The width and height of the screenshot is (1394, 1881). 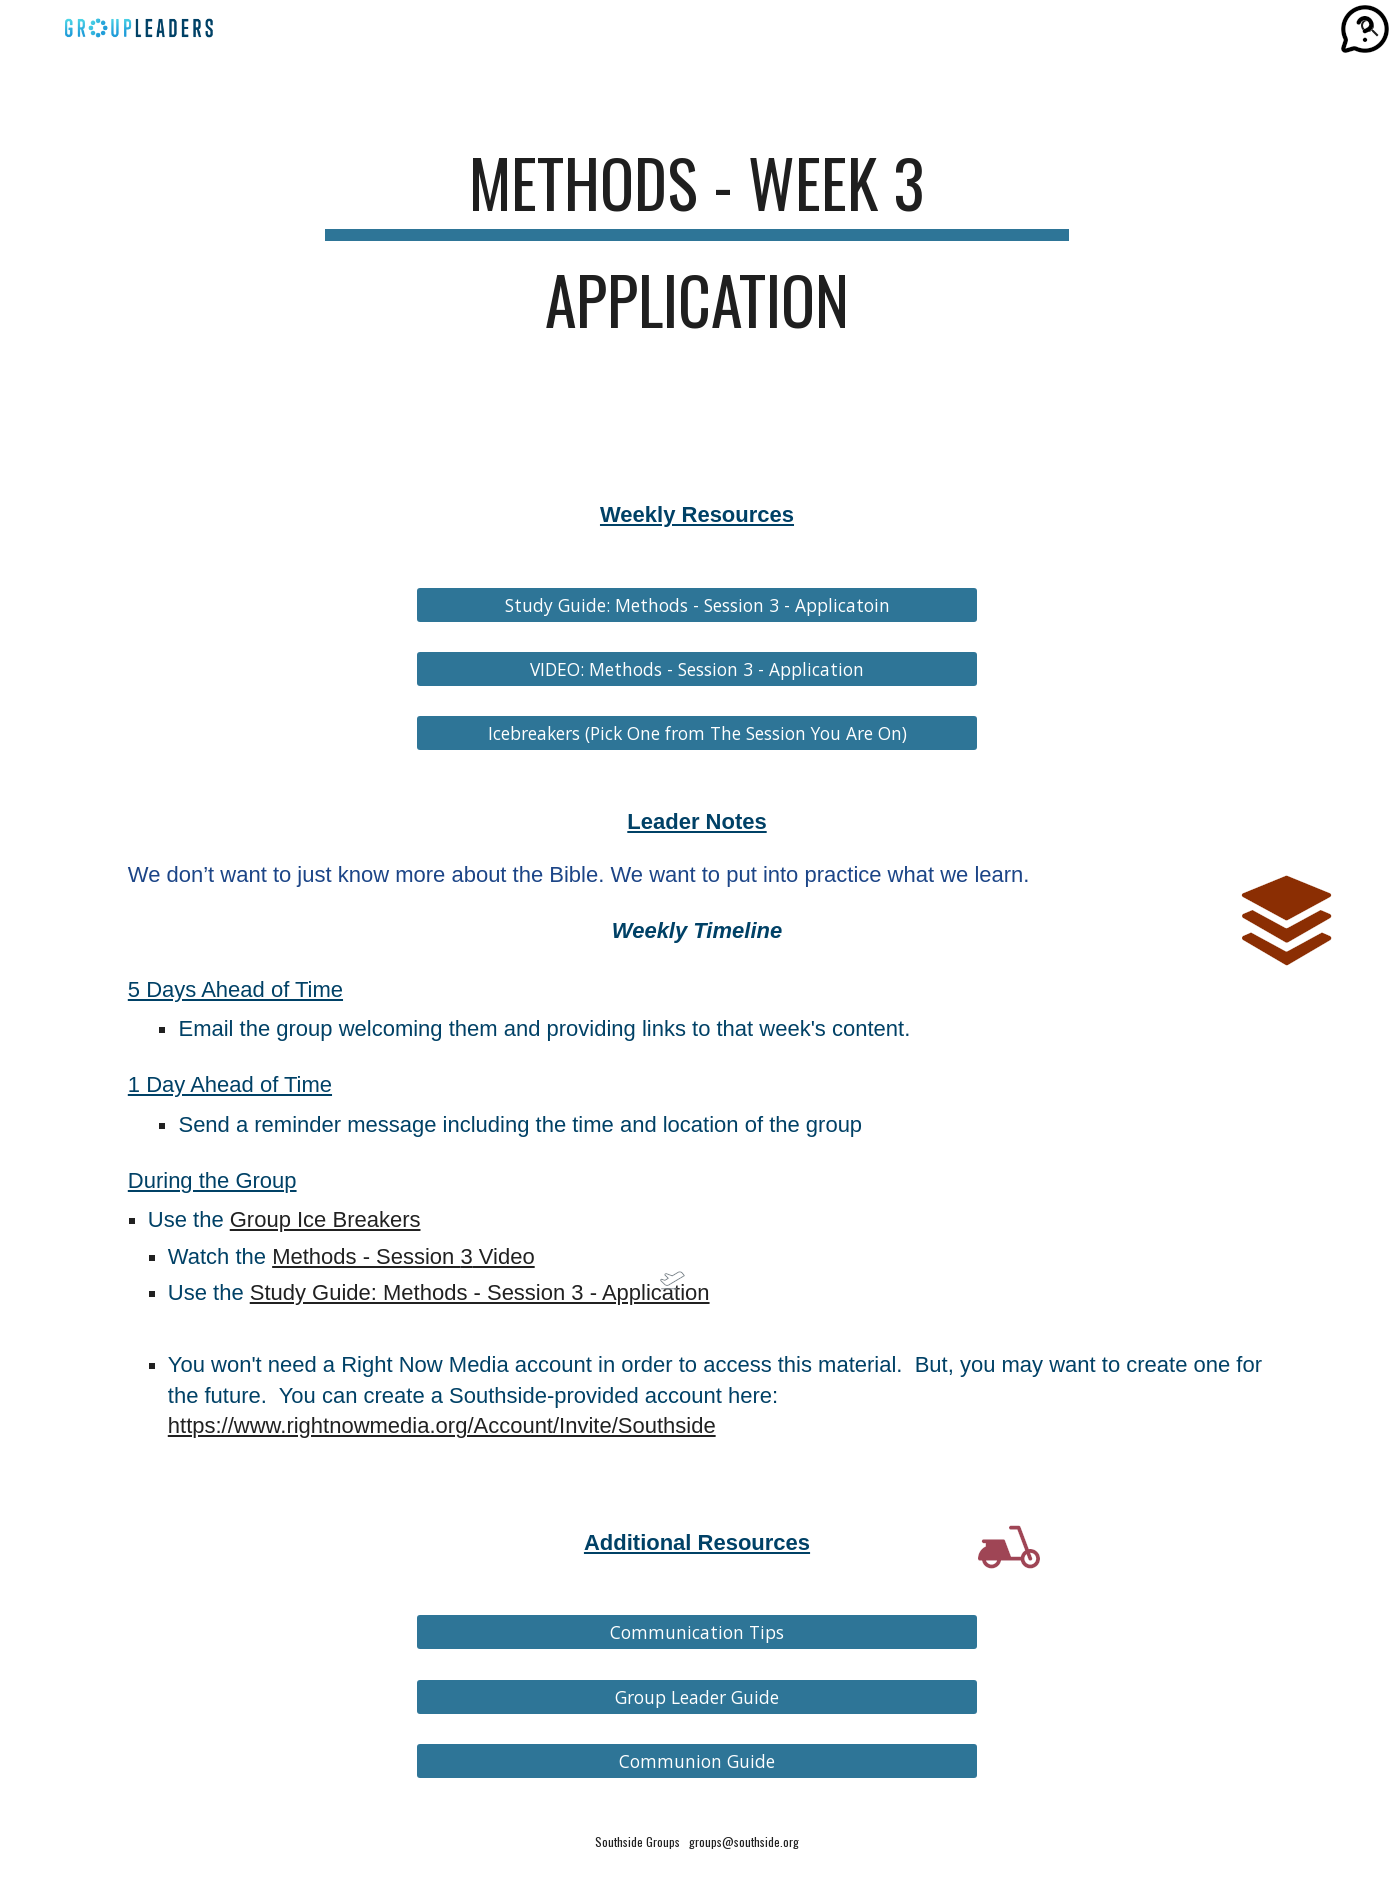 What do you see at coordinates (672, 1279) in the screenshot?
I see `indicates flight departure status` at bounding box center [672, 1279].